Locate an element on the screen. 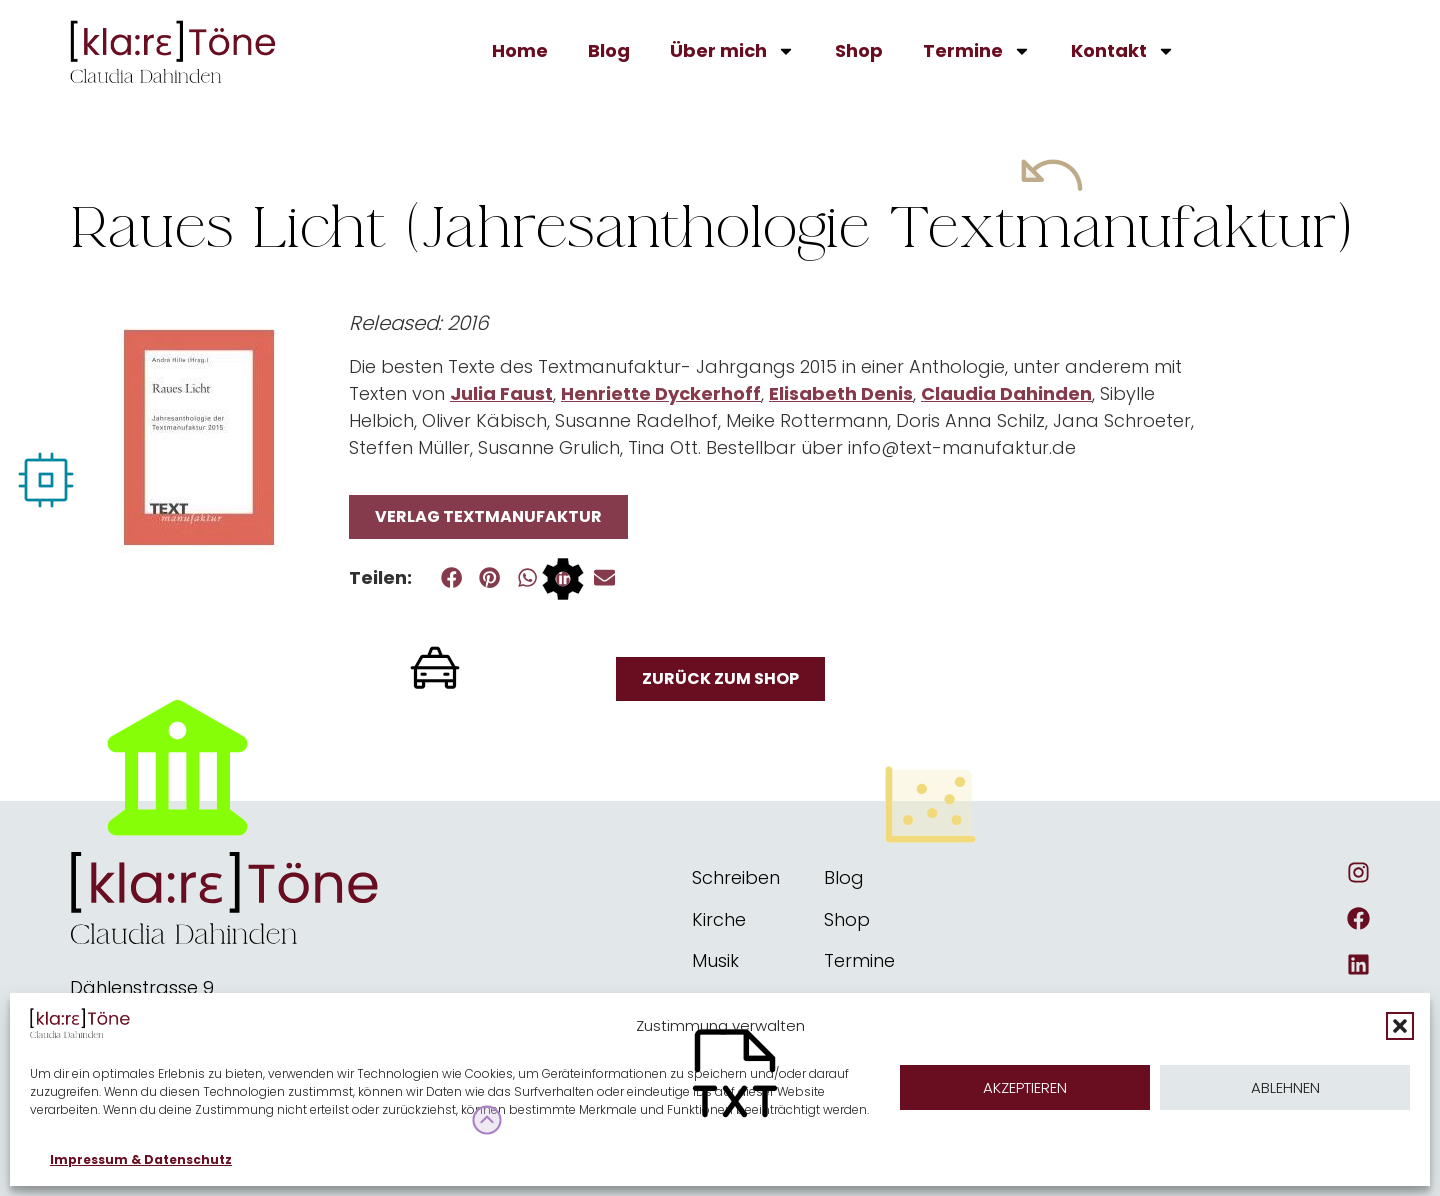  undo previous action is located at coordinates (1053, 173).